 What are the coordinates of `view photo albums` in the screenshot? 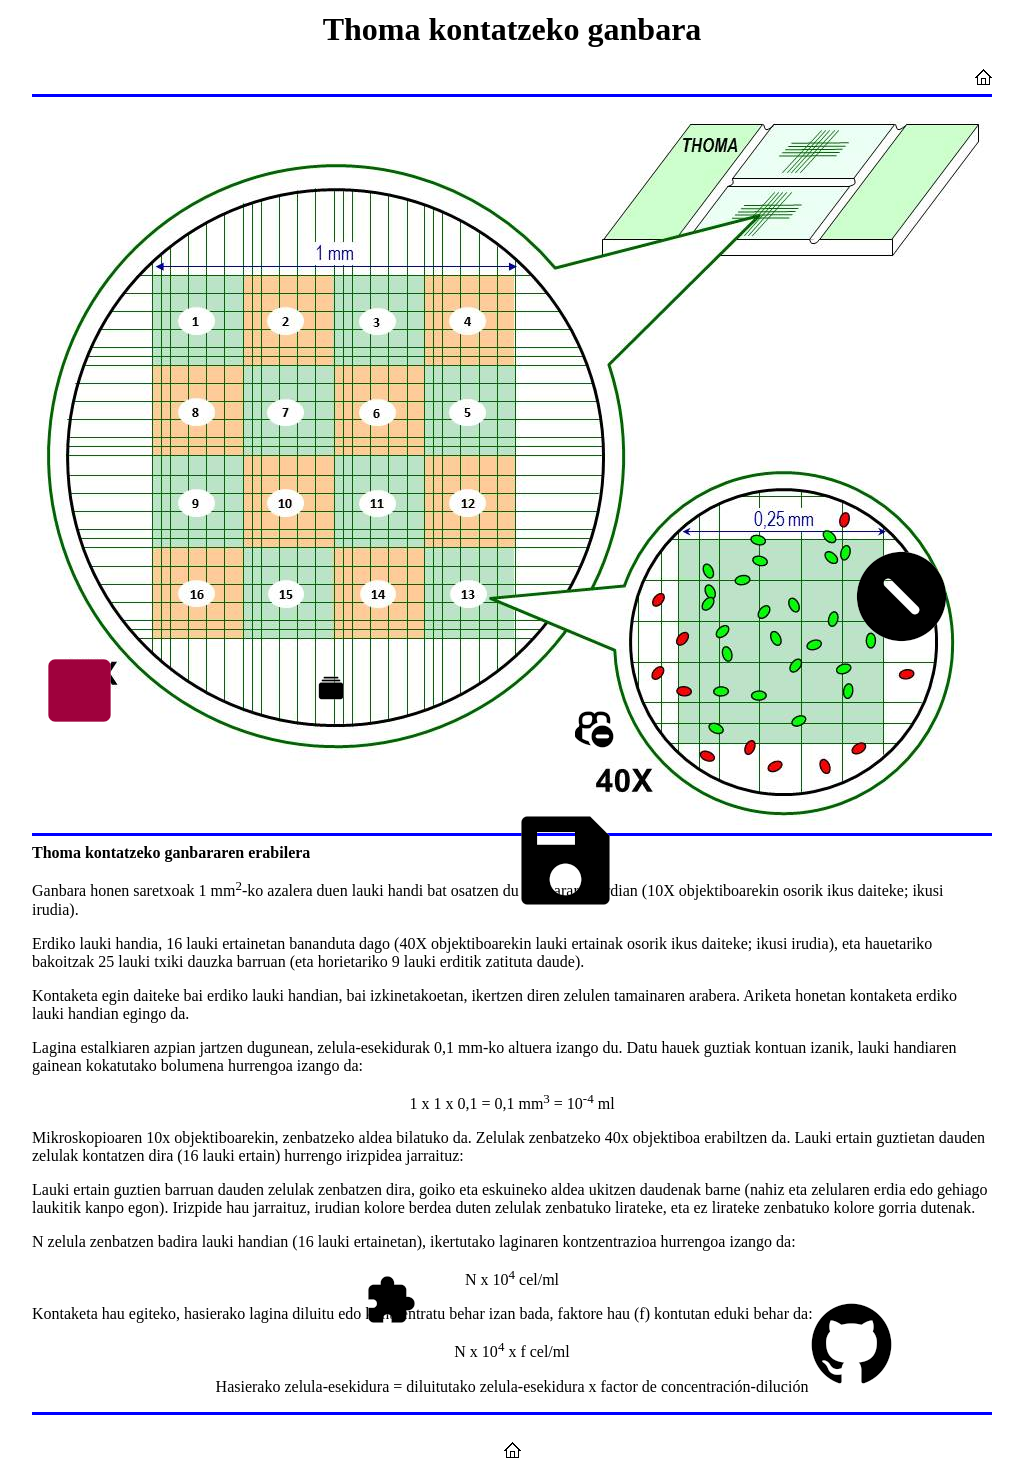 It's located at (331, 688).